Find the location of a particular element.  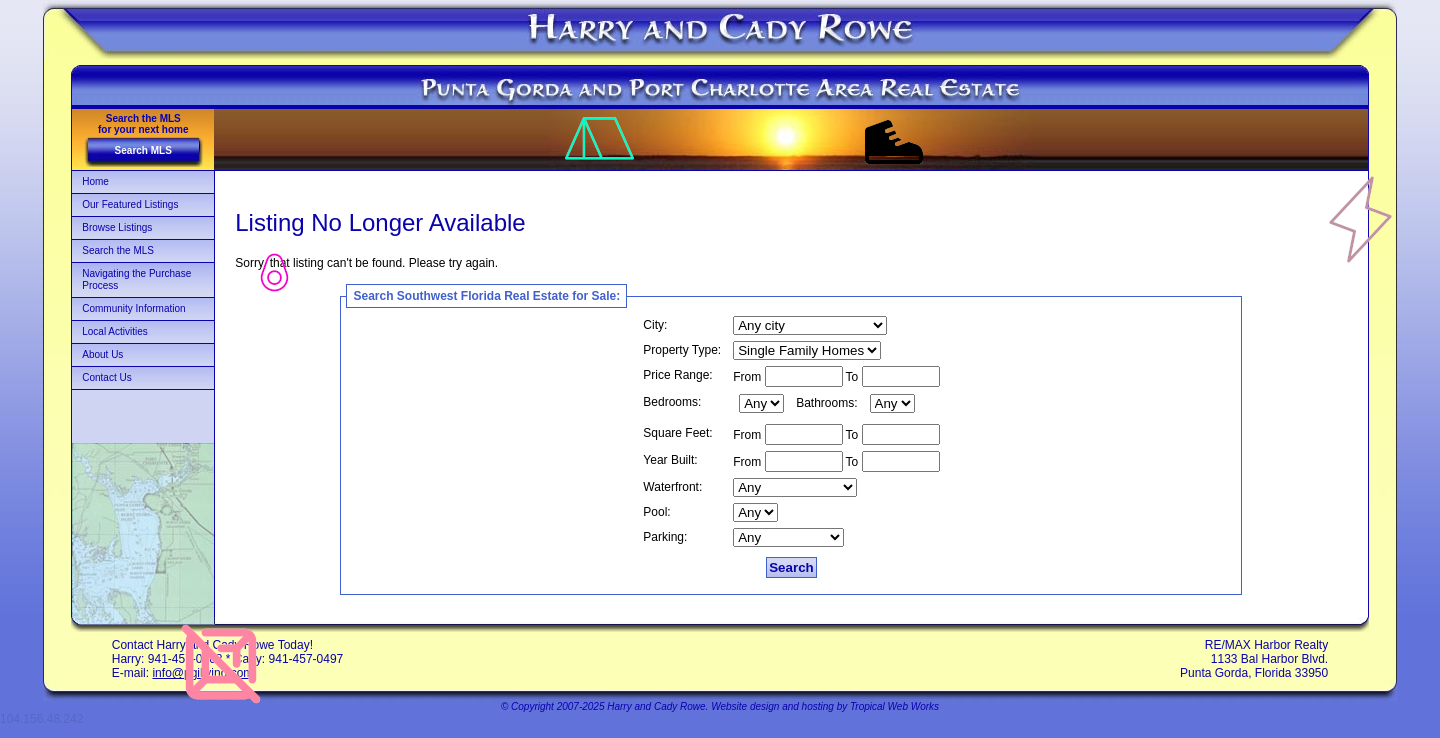

indicates fast or instant action is located at coordinates (1360, 219).